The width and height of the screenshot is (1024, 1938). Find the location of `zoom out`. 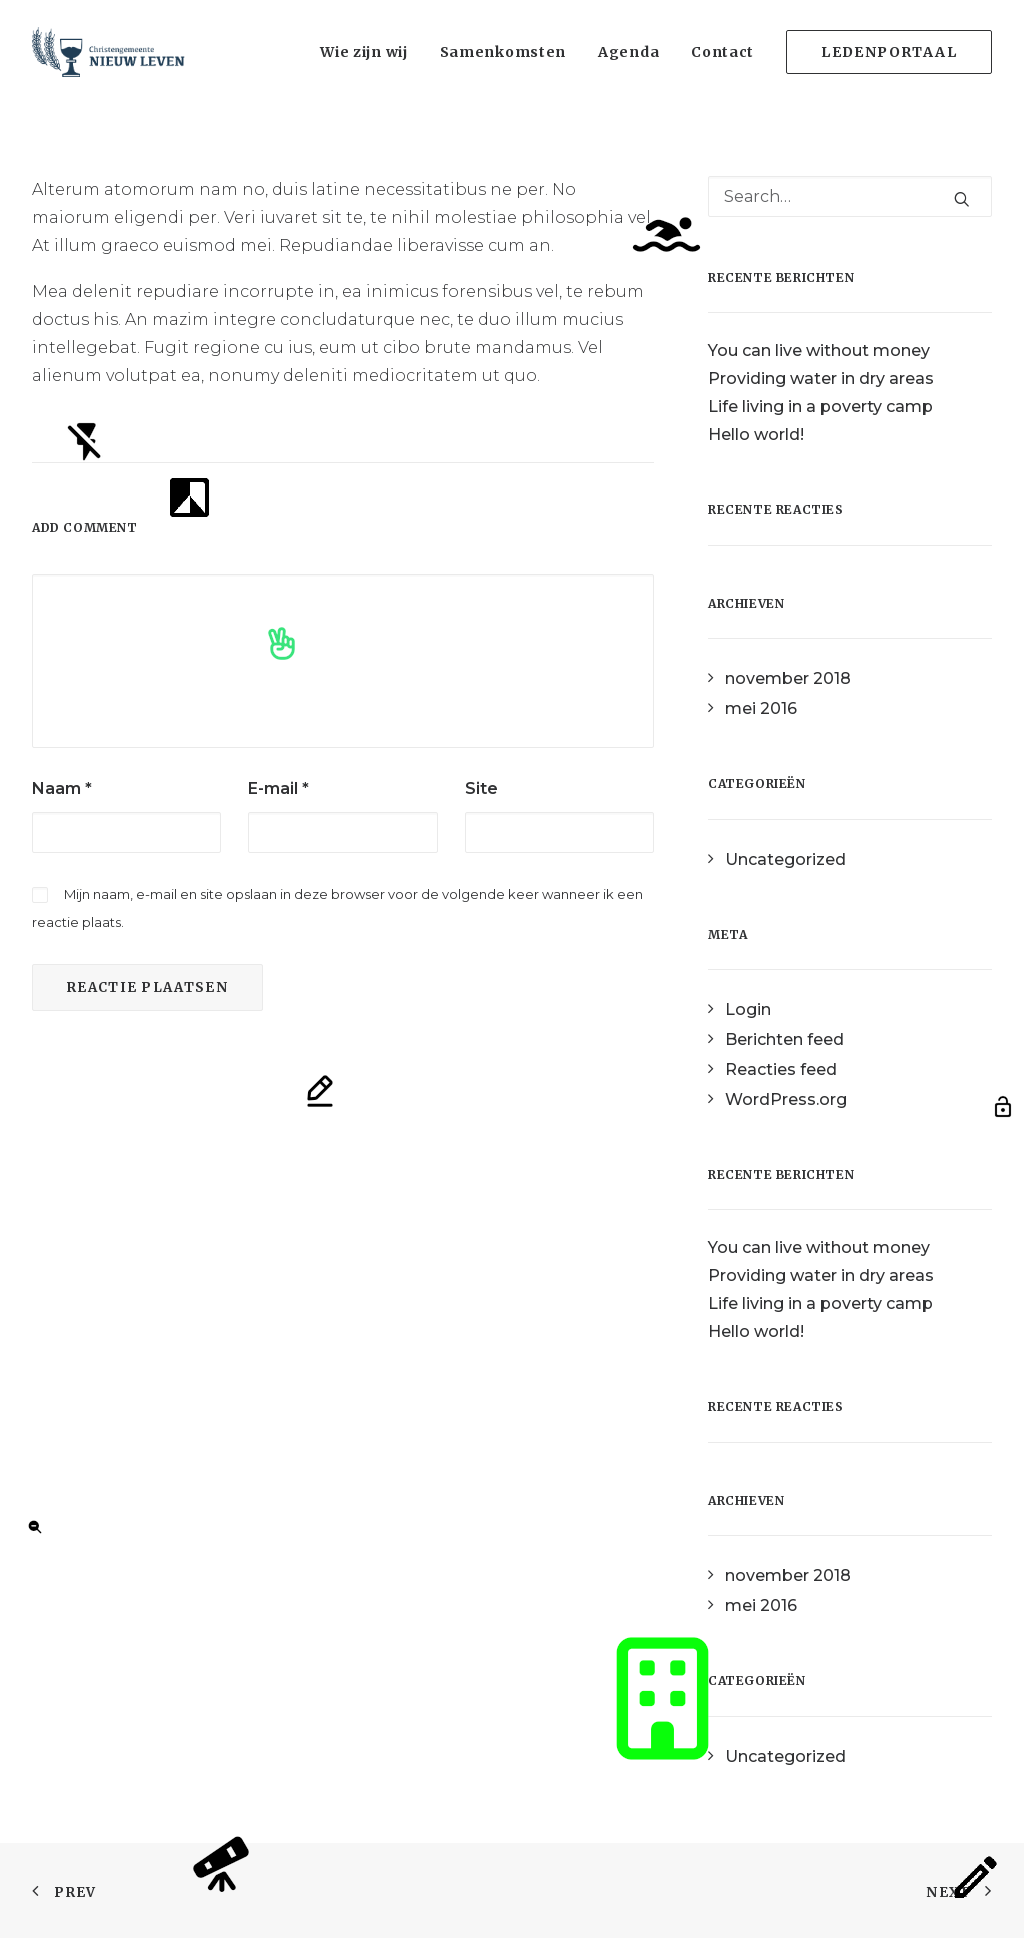

zoom out is located at coordinates (35, 1527).